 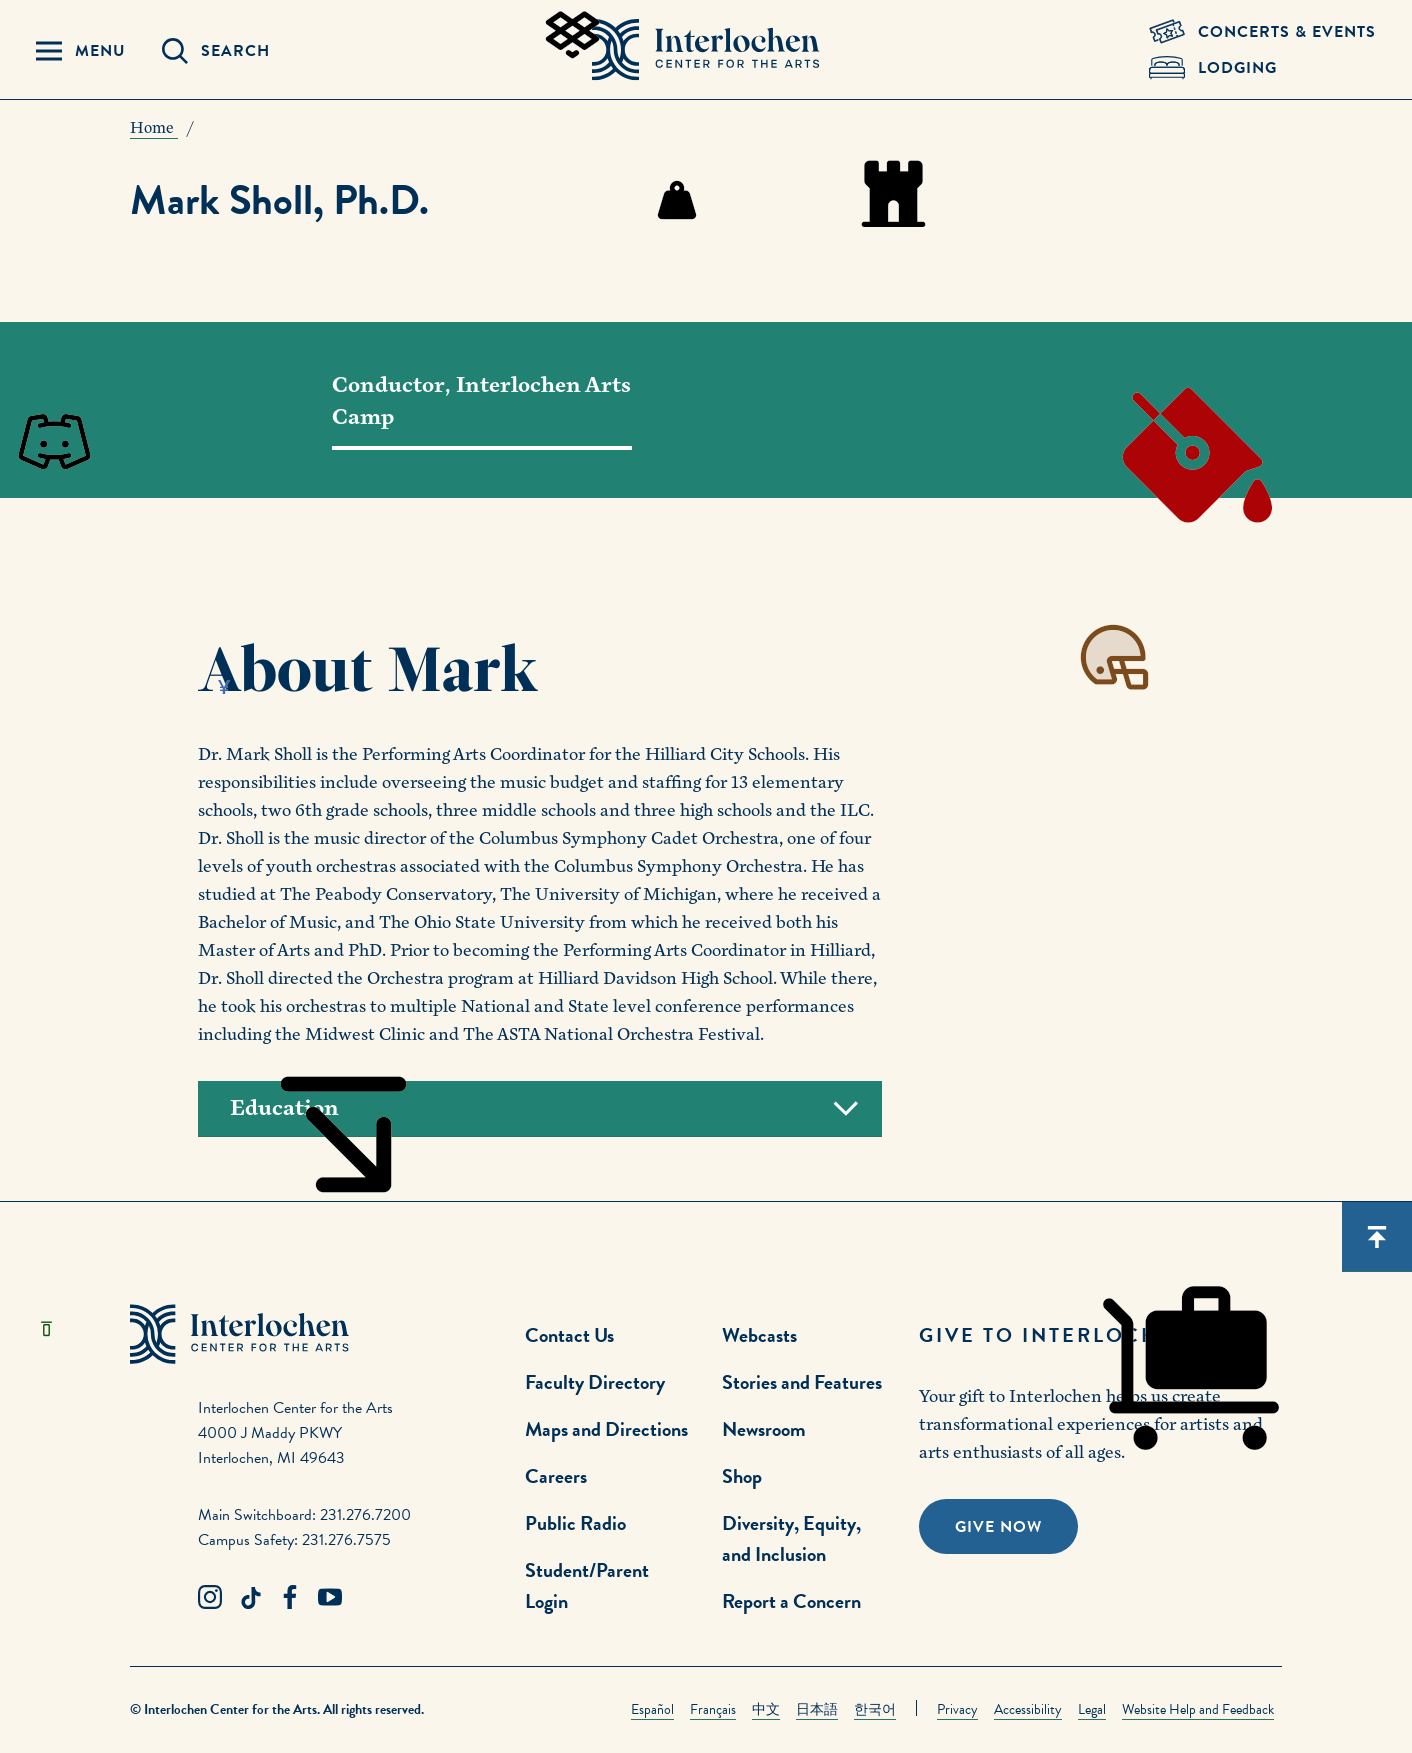 What do you see at coordinates (224, 687) in the screenshot?
I see `indicates Japanese yen currency` at bounding box center [224, 687].